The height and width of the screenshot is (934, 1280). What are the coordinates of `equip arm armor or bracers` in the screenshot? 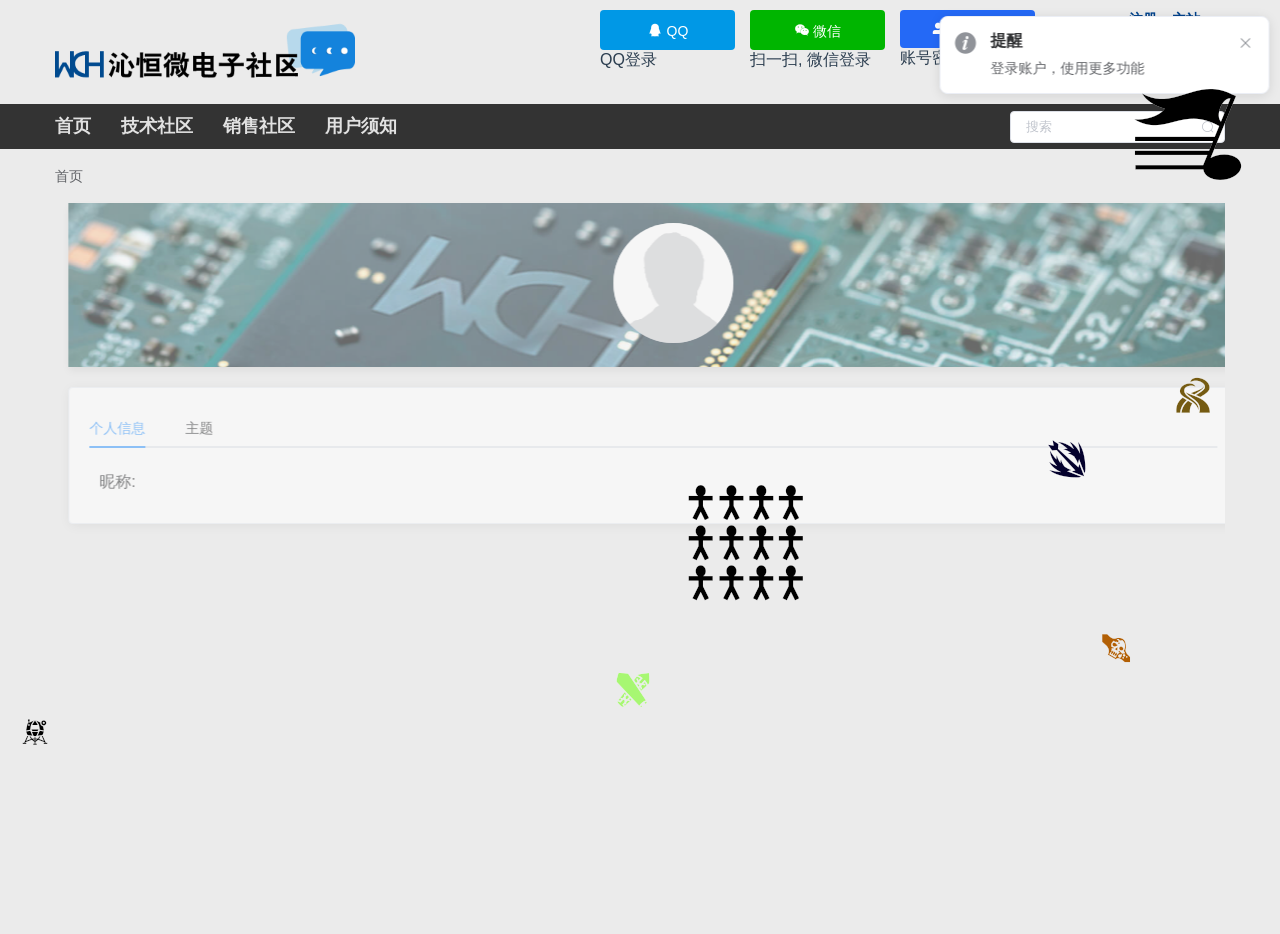 It's located at (633, 690).